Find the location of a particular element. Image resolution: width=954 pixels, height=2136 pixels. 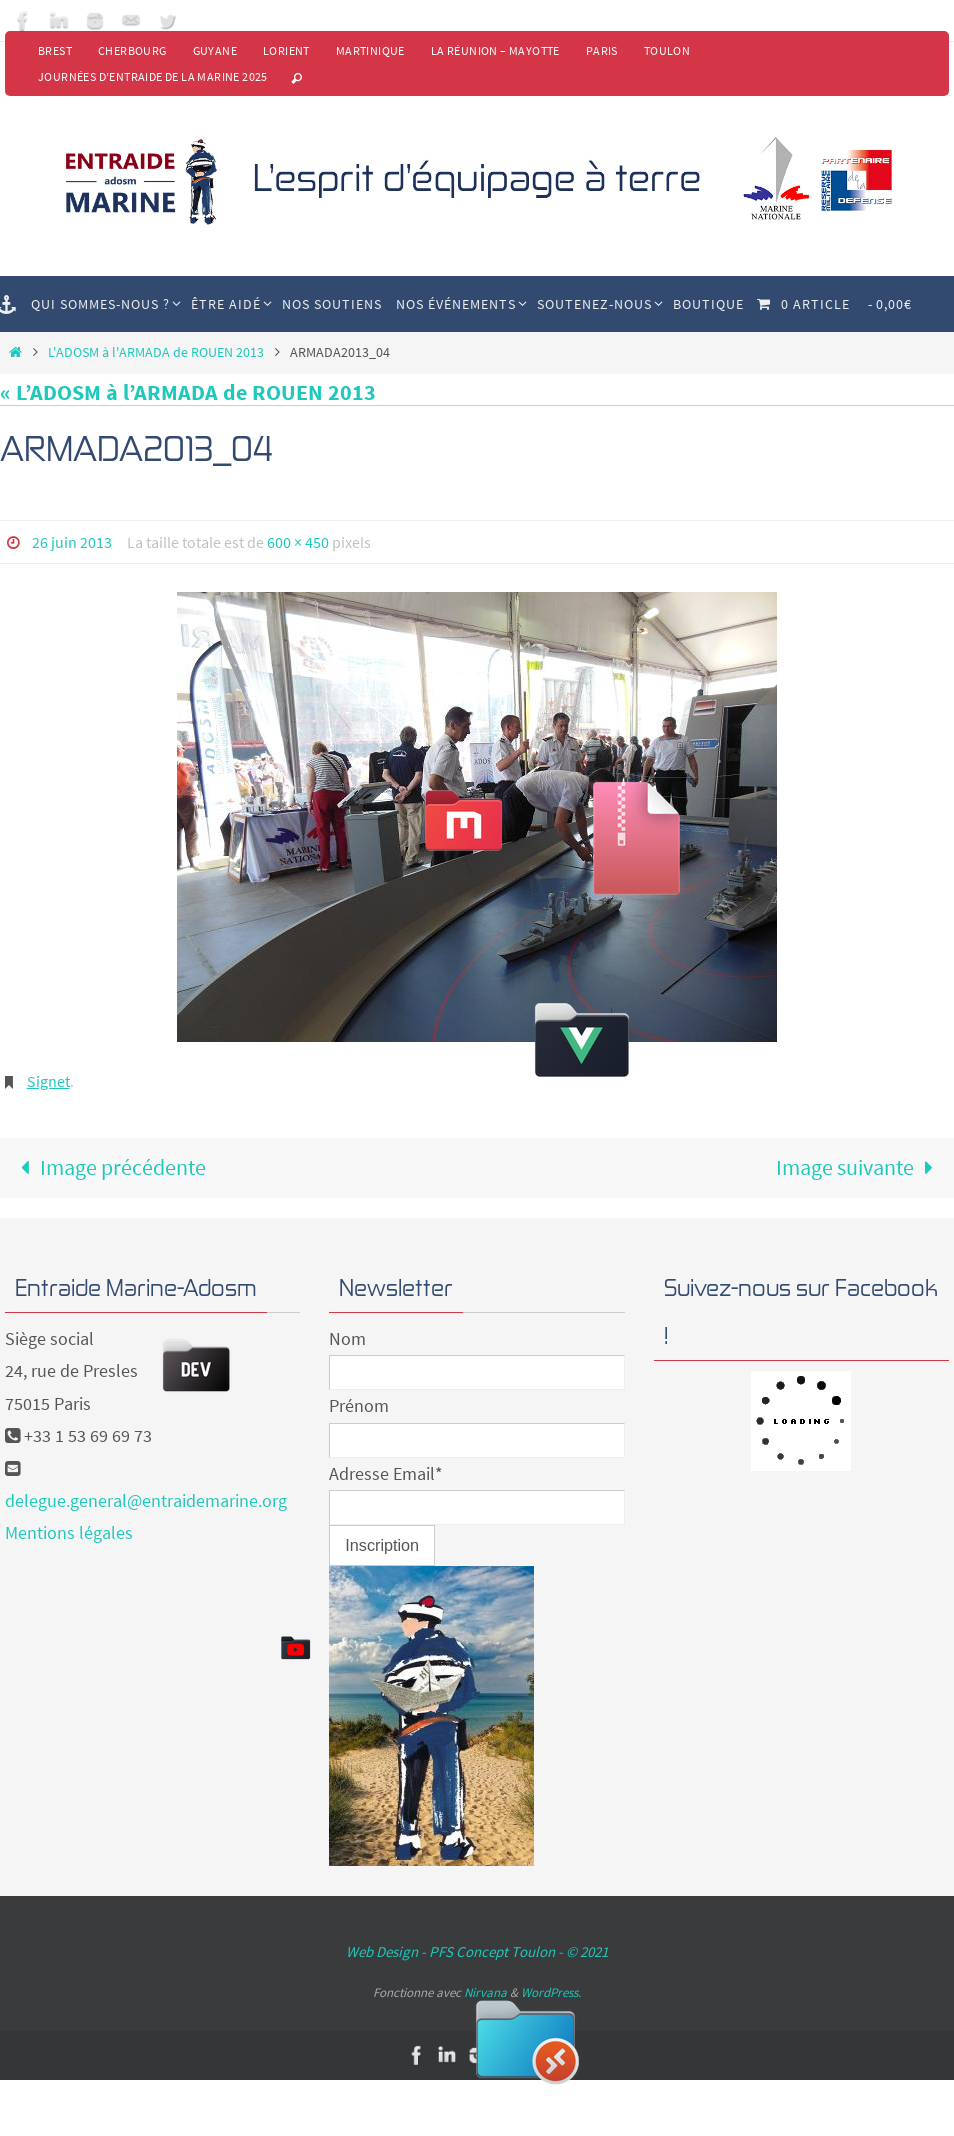

open folder containing youtube downloads is located at coordinates (295, 1648).